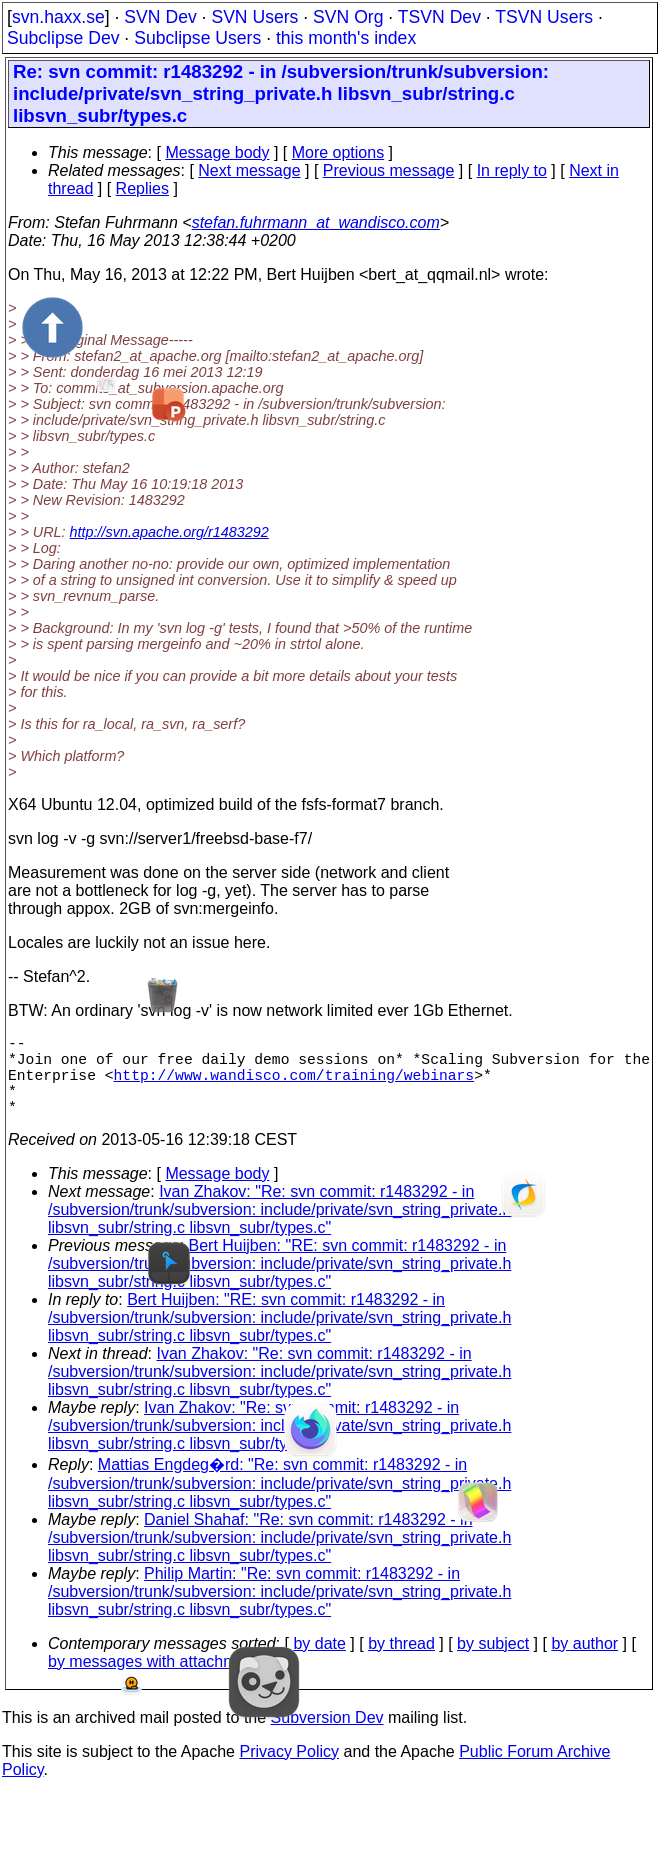  What do you see at coordinates (478, 1502) in the screenshot?
I see `open Grapher app for mathematical visualization` at bounding box center [478, 1502].